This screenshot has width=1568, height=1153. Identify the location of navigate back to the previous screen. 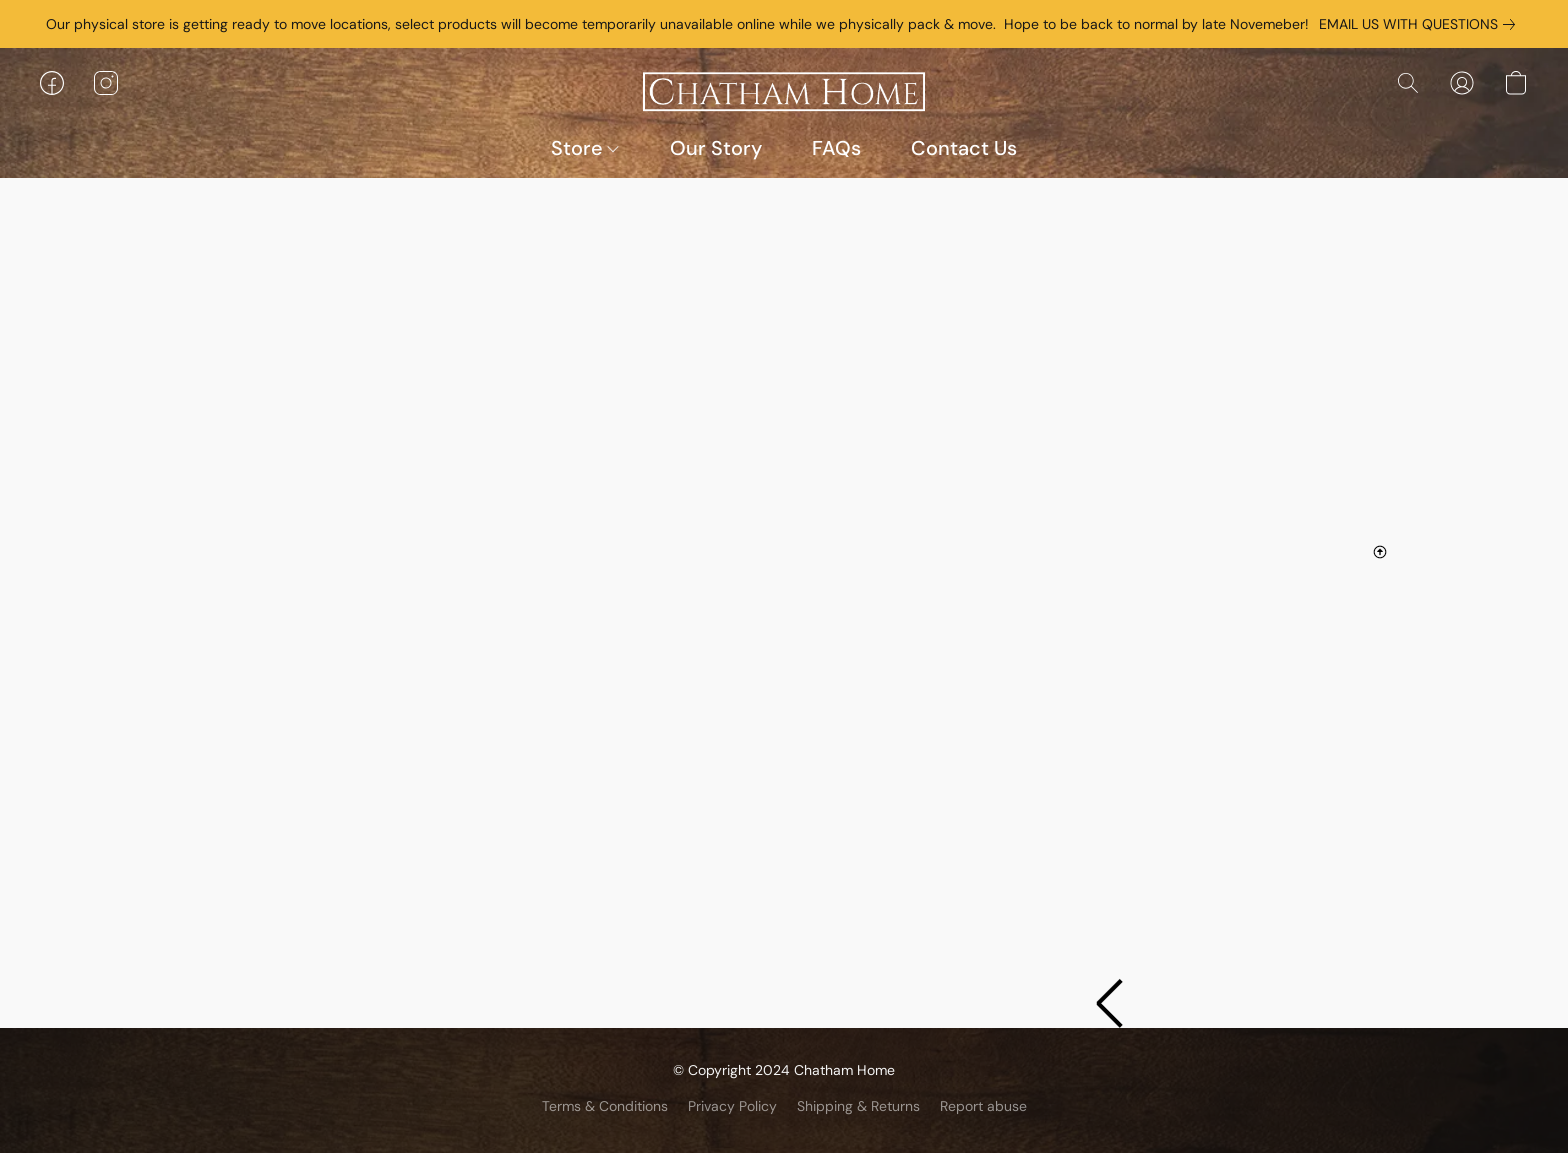
(1111, 1003).